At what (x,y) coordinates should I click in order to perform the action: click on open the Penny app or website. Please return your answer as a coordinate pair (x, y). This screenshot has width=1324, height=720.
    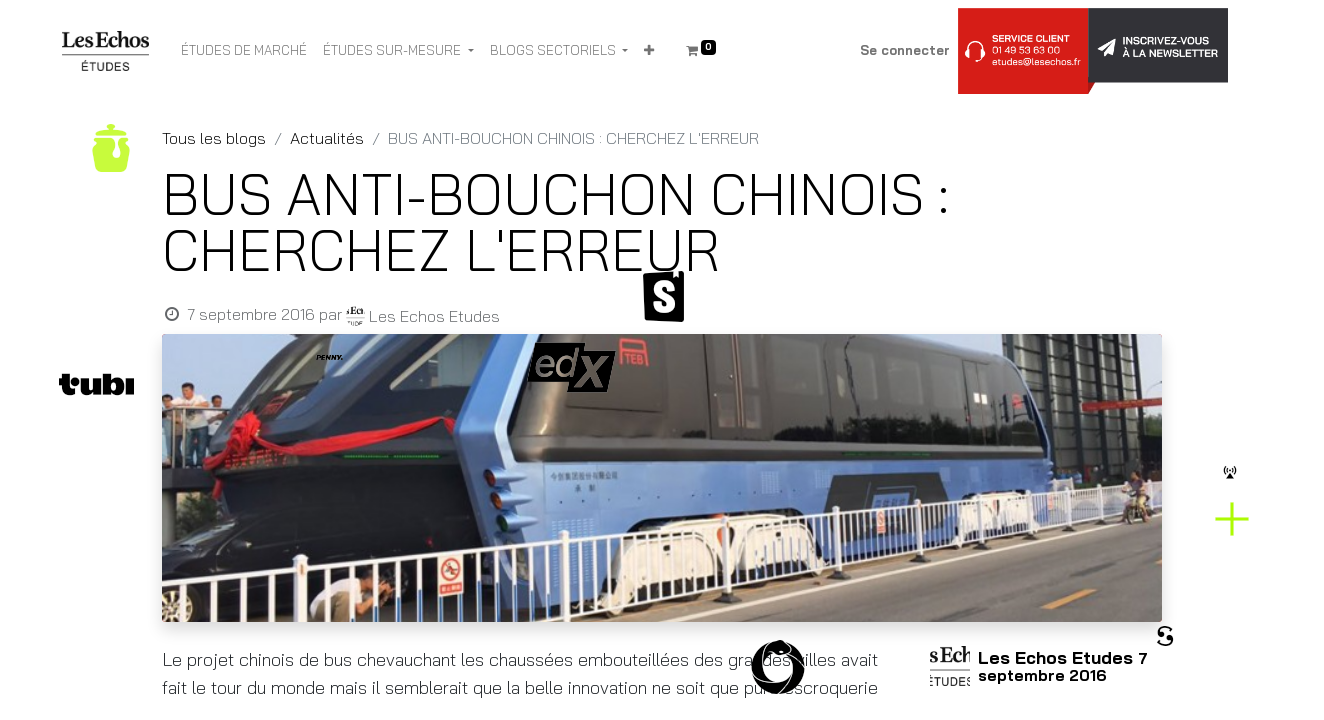
    Looking at the image, I should click on (329, 357).